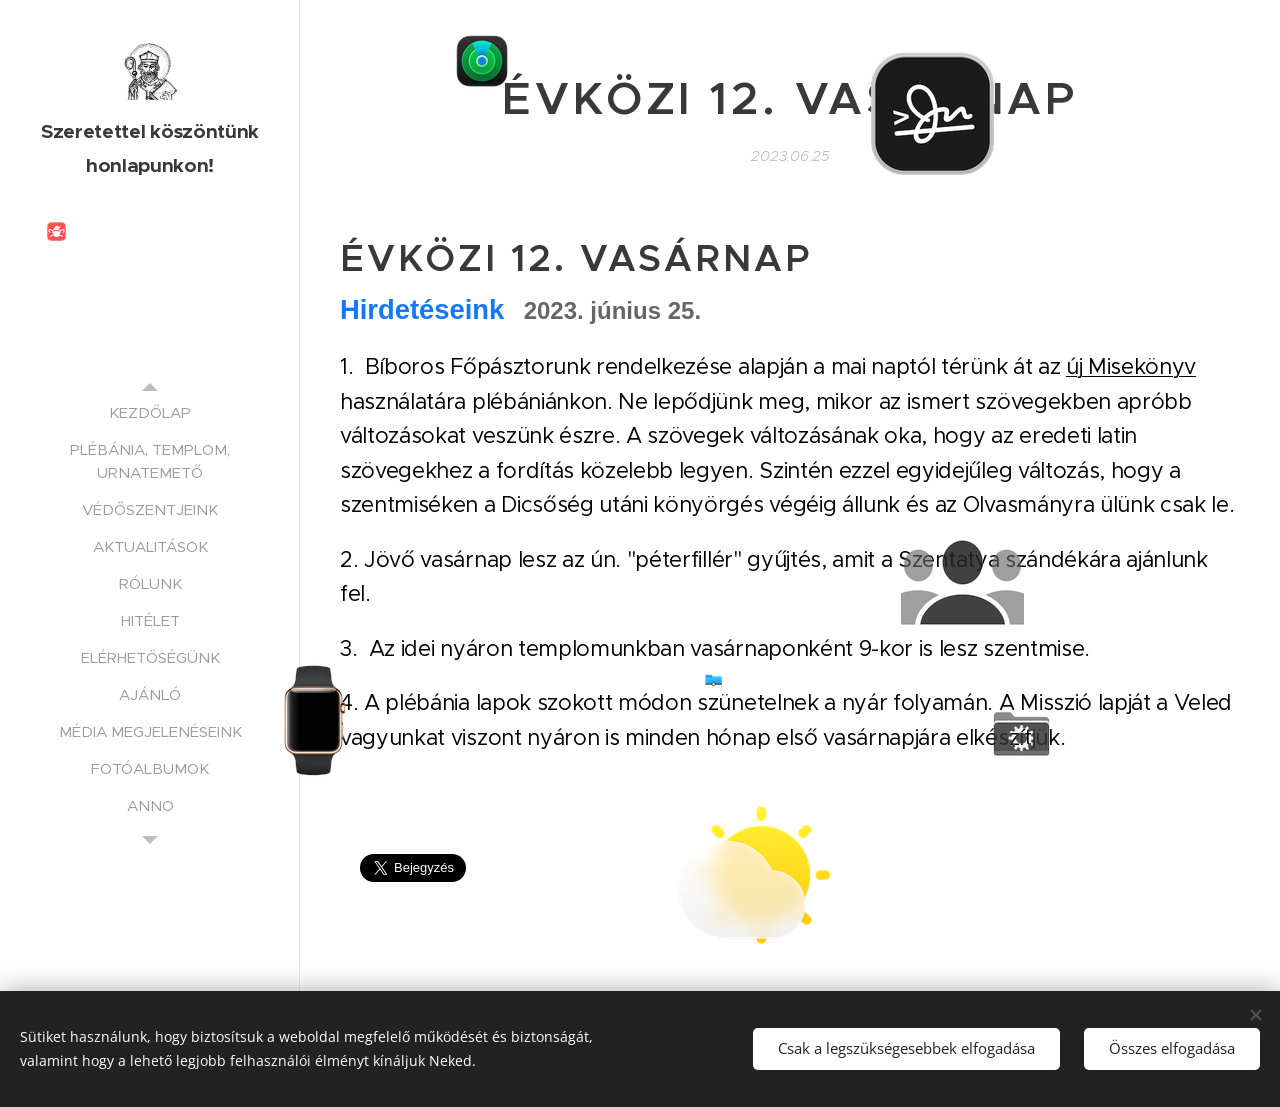  Describe the element at coordinates (1021, 733) in the screenshot. I see `view smart folder with automated rules` at that location.